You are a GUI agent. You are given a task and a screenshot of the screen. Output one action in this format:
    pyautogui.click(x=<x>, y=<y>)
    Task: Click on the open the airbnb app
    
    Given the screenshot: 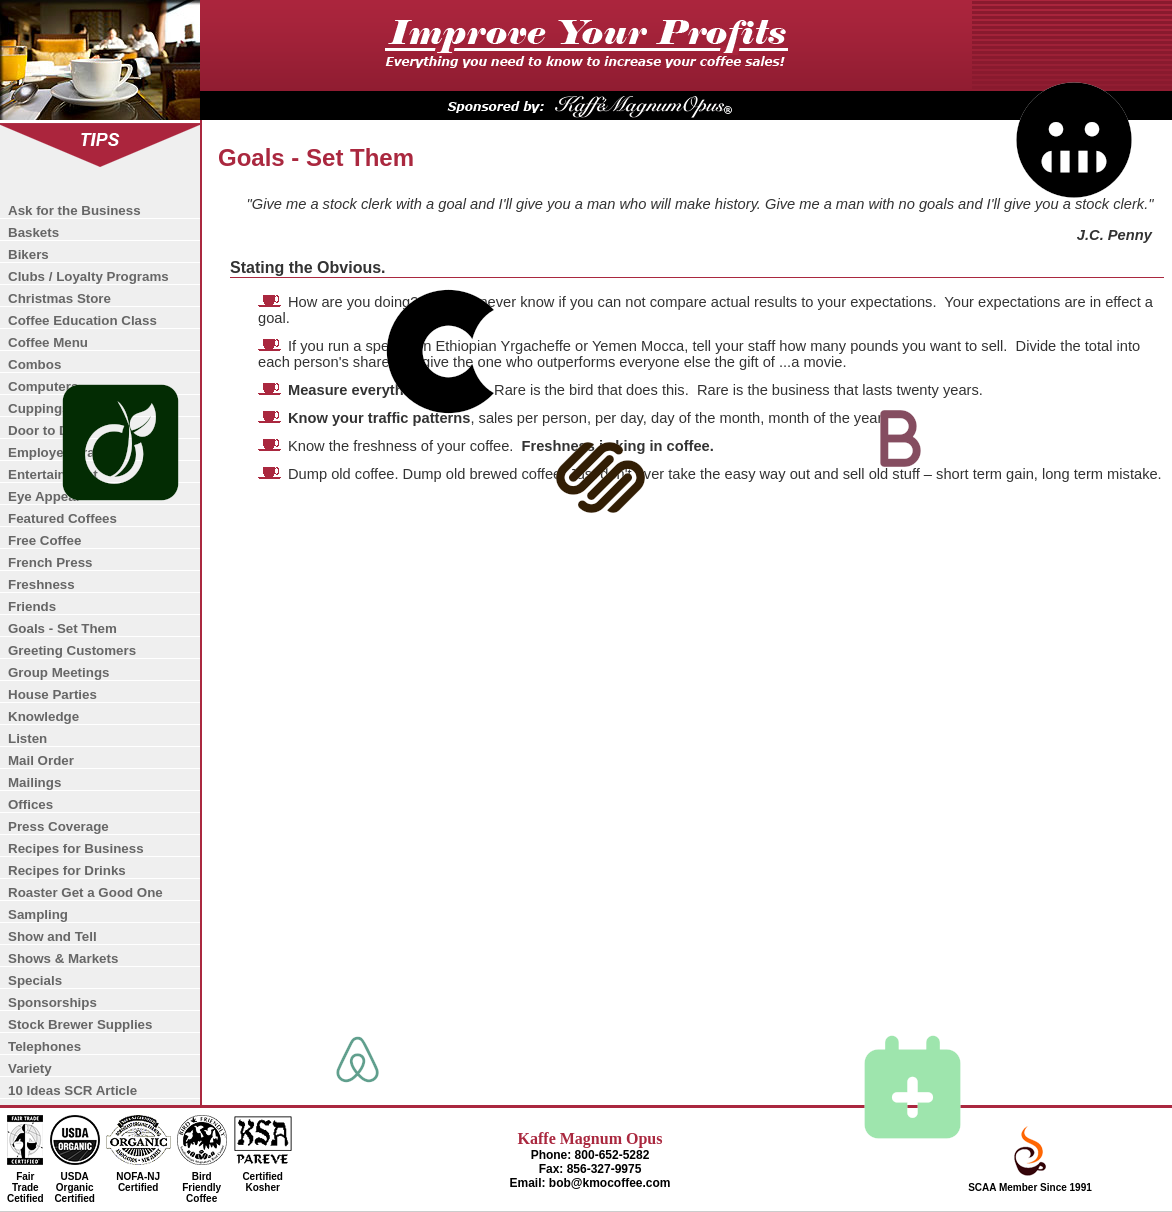 What is the action you would take?
    pyautogui.click(x=357, y=1059)
    